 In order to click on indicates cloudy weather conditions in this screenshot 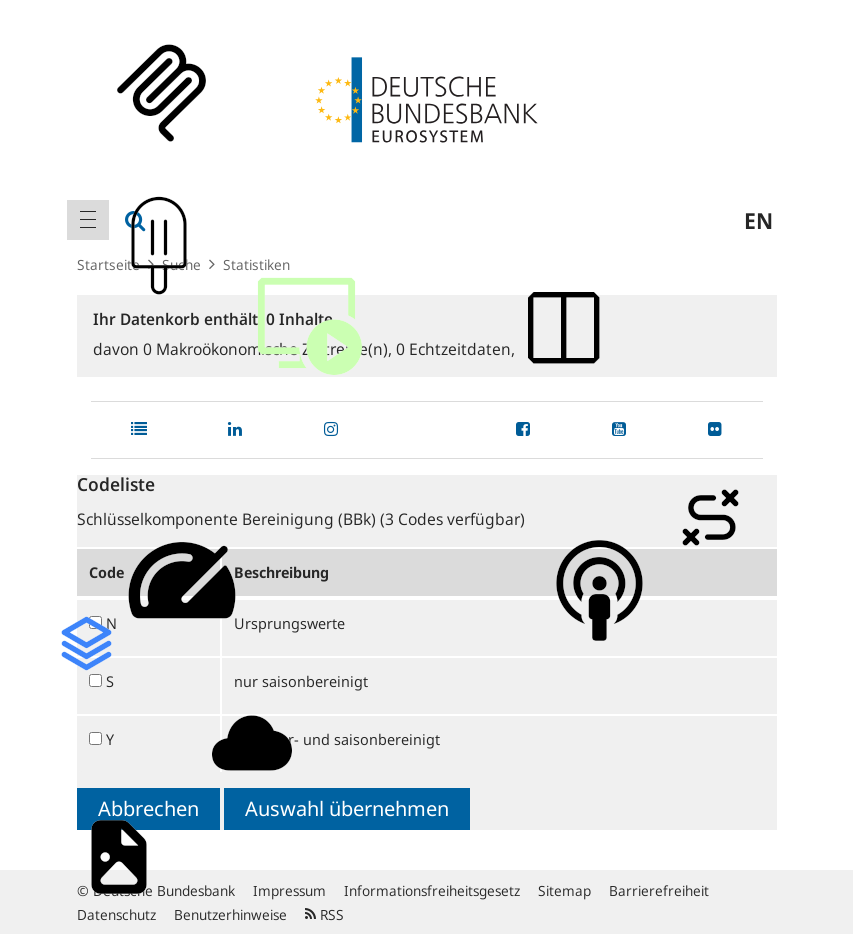, I will do `click(252, 743)`.